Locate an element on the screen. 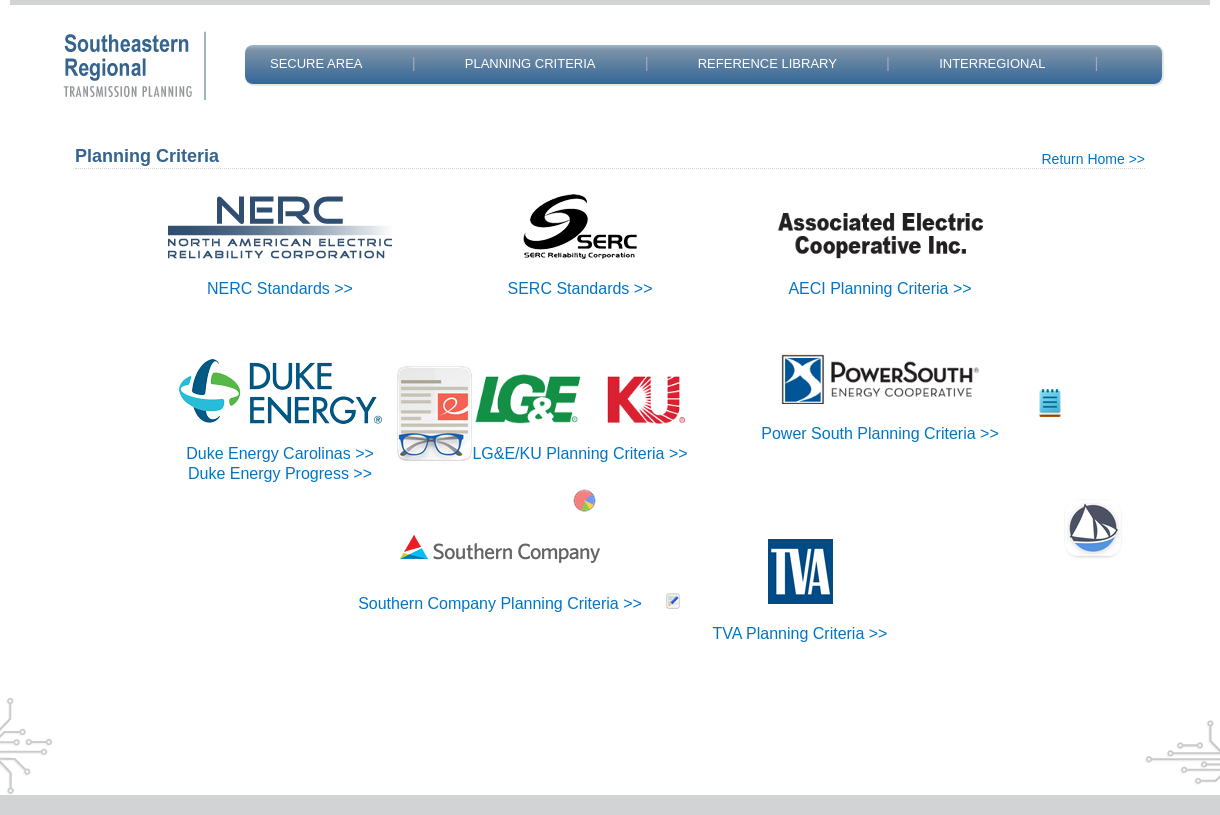 This screenshot has width=1220, height=815. open disk usage analyzer is located at coordinates (584, 500).